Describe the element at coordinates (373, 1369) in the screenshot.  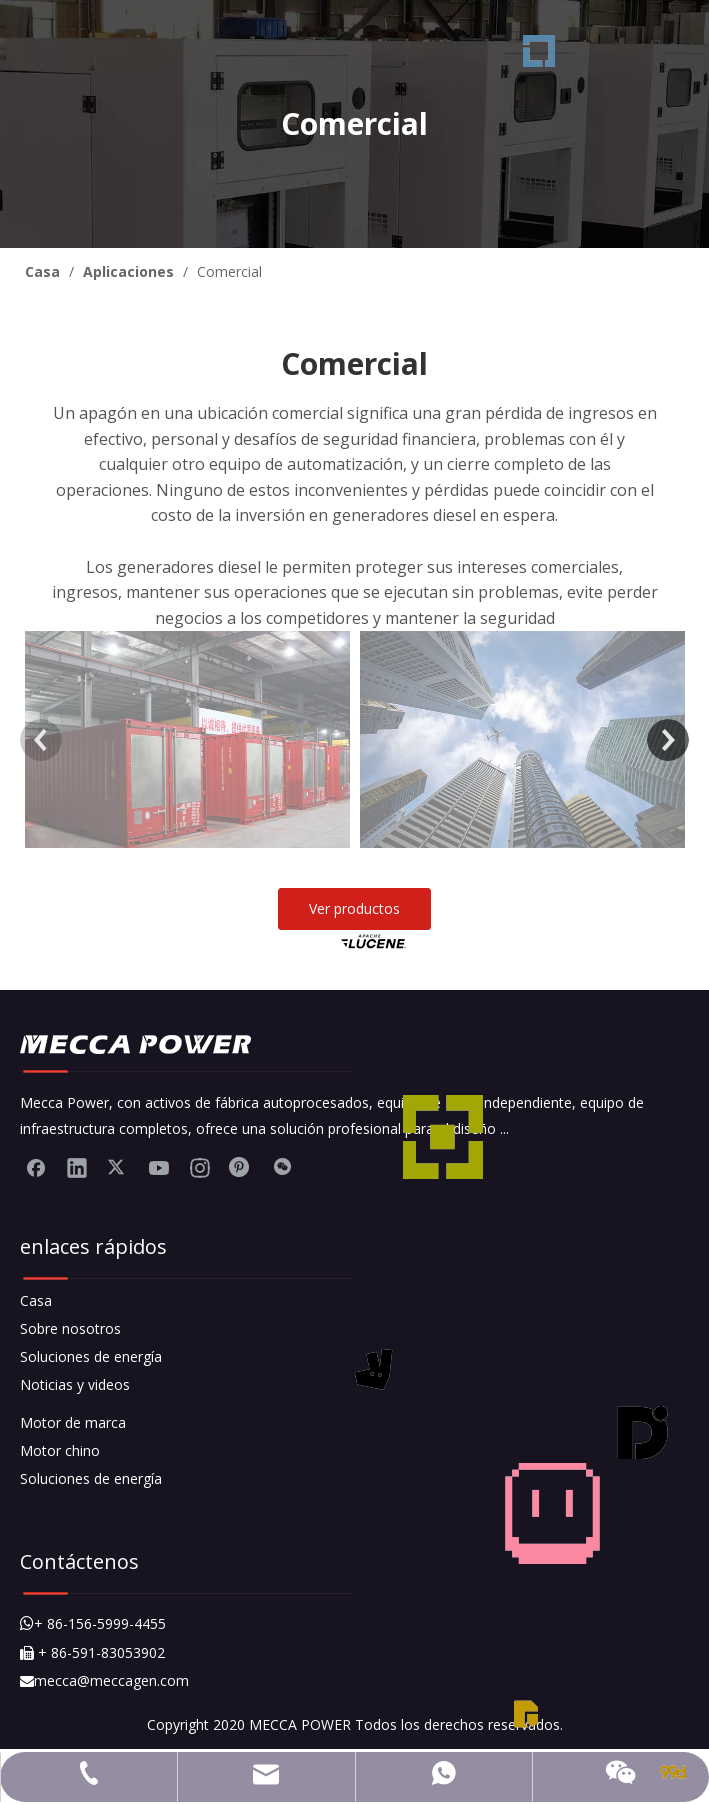
I see `open the Deliveroo food delivery app` at that location.